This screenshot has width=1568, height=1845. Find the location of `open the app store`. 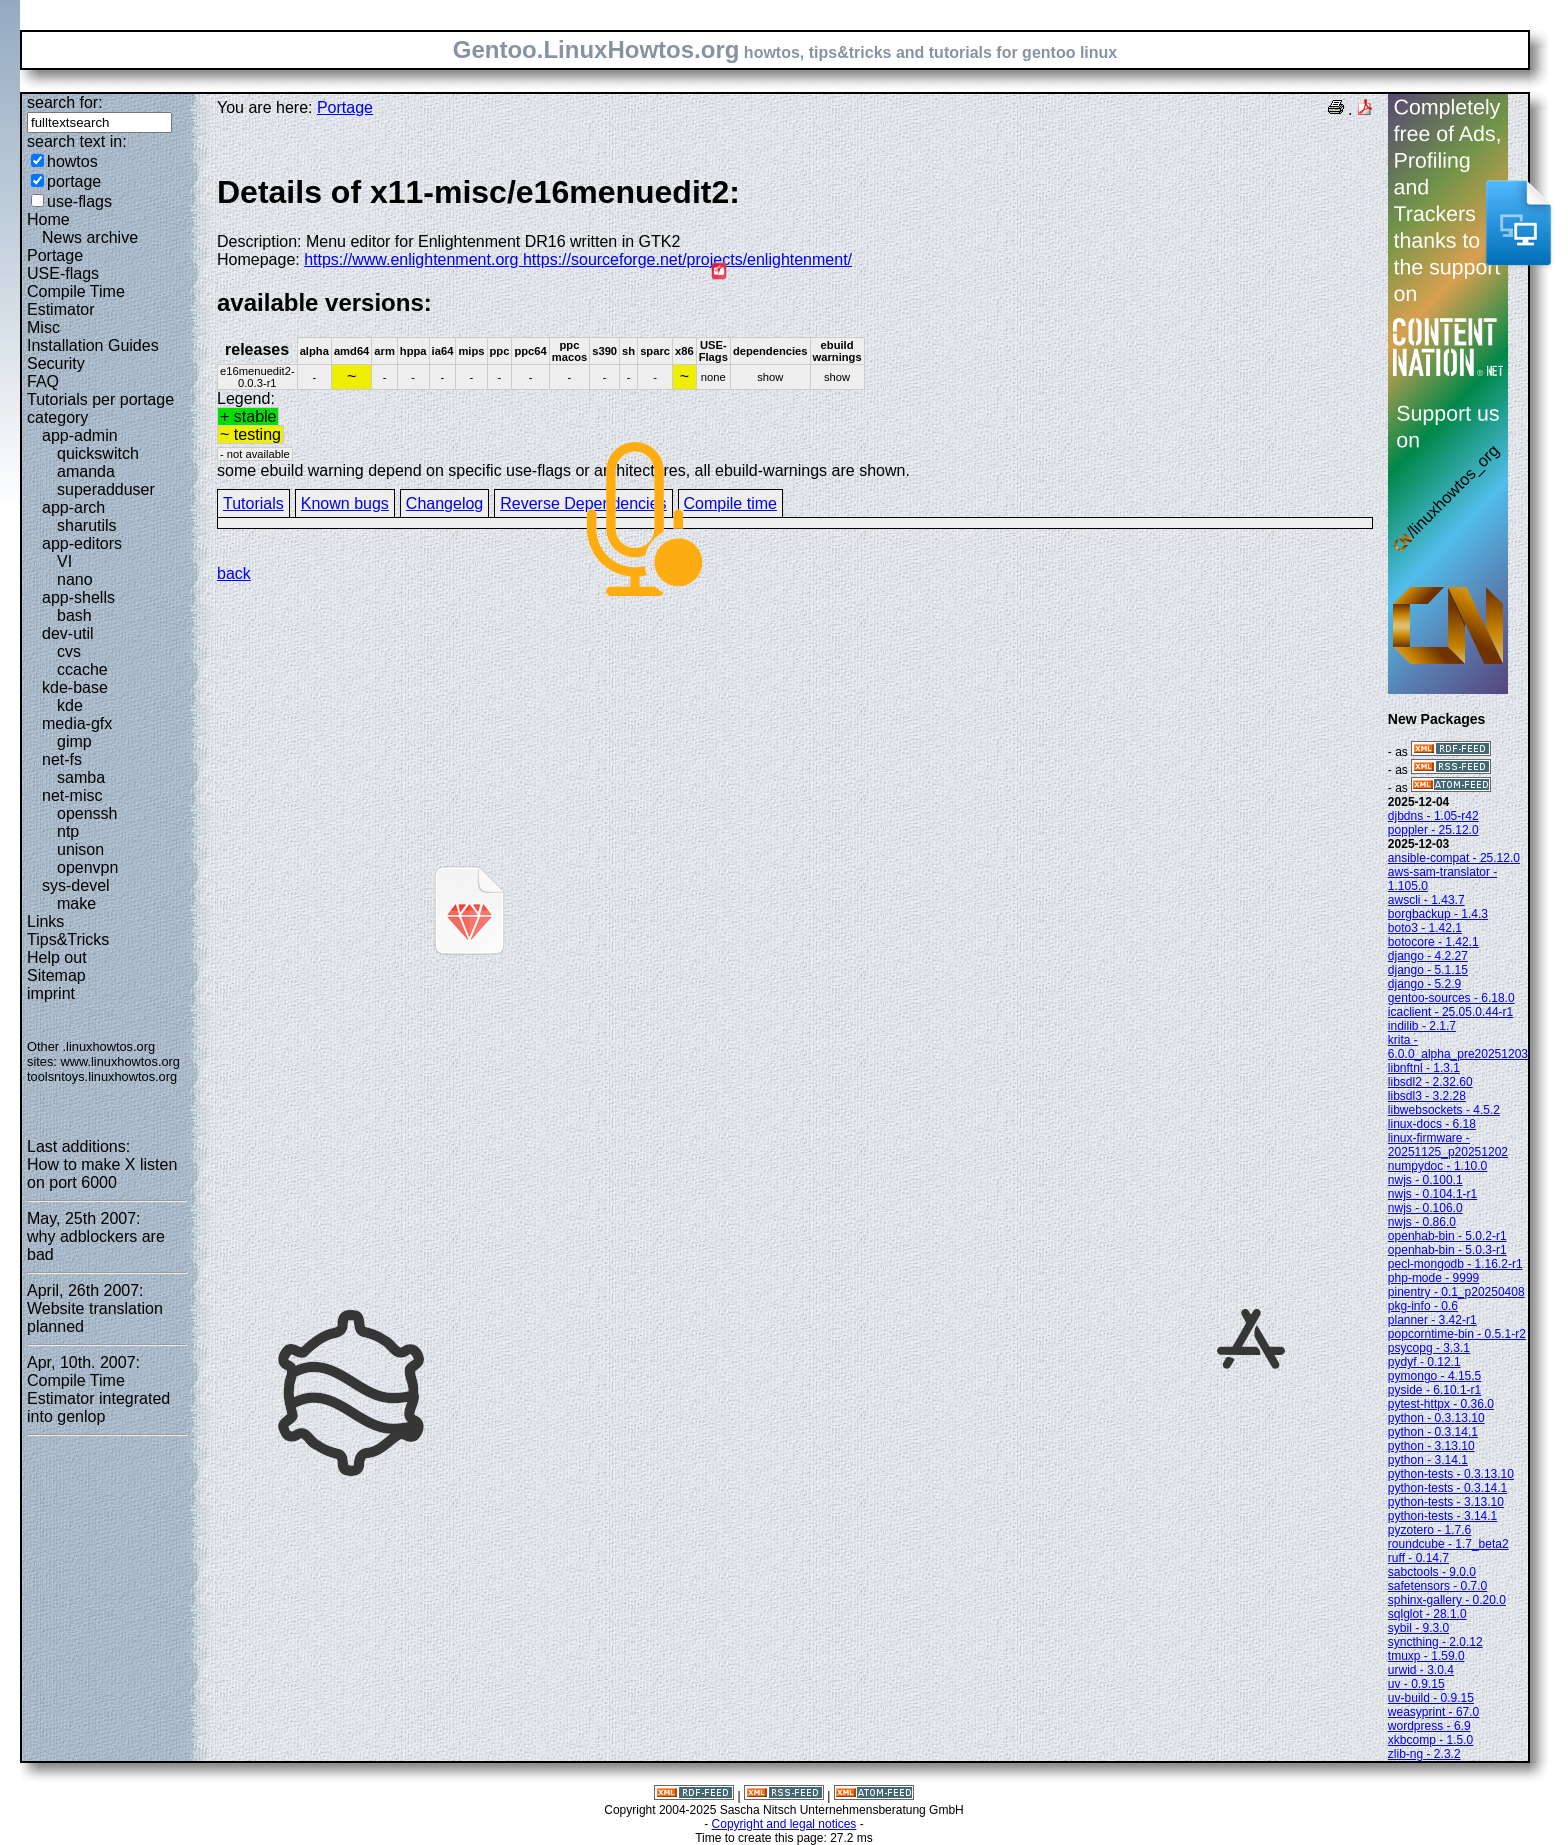

open the app store is located at coordinates (1251, 1338).